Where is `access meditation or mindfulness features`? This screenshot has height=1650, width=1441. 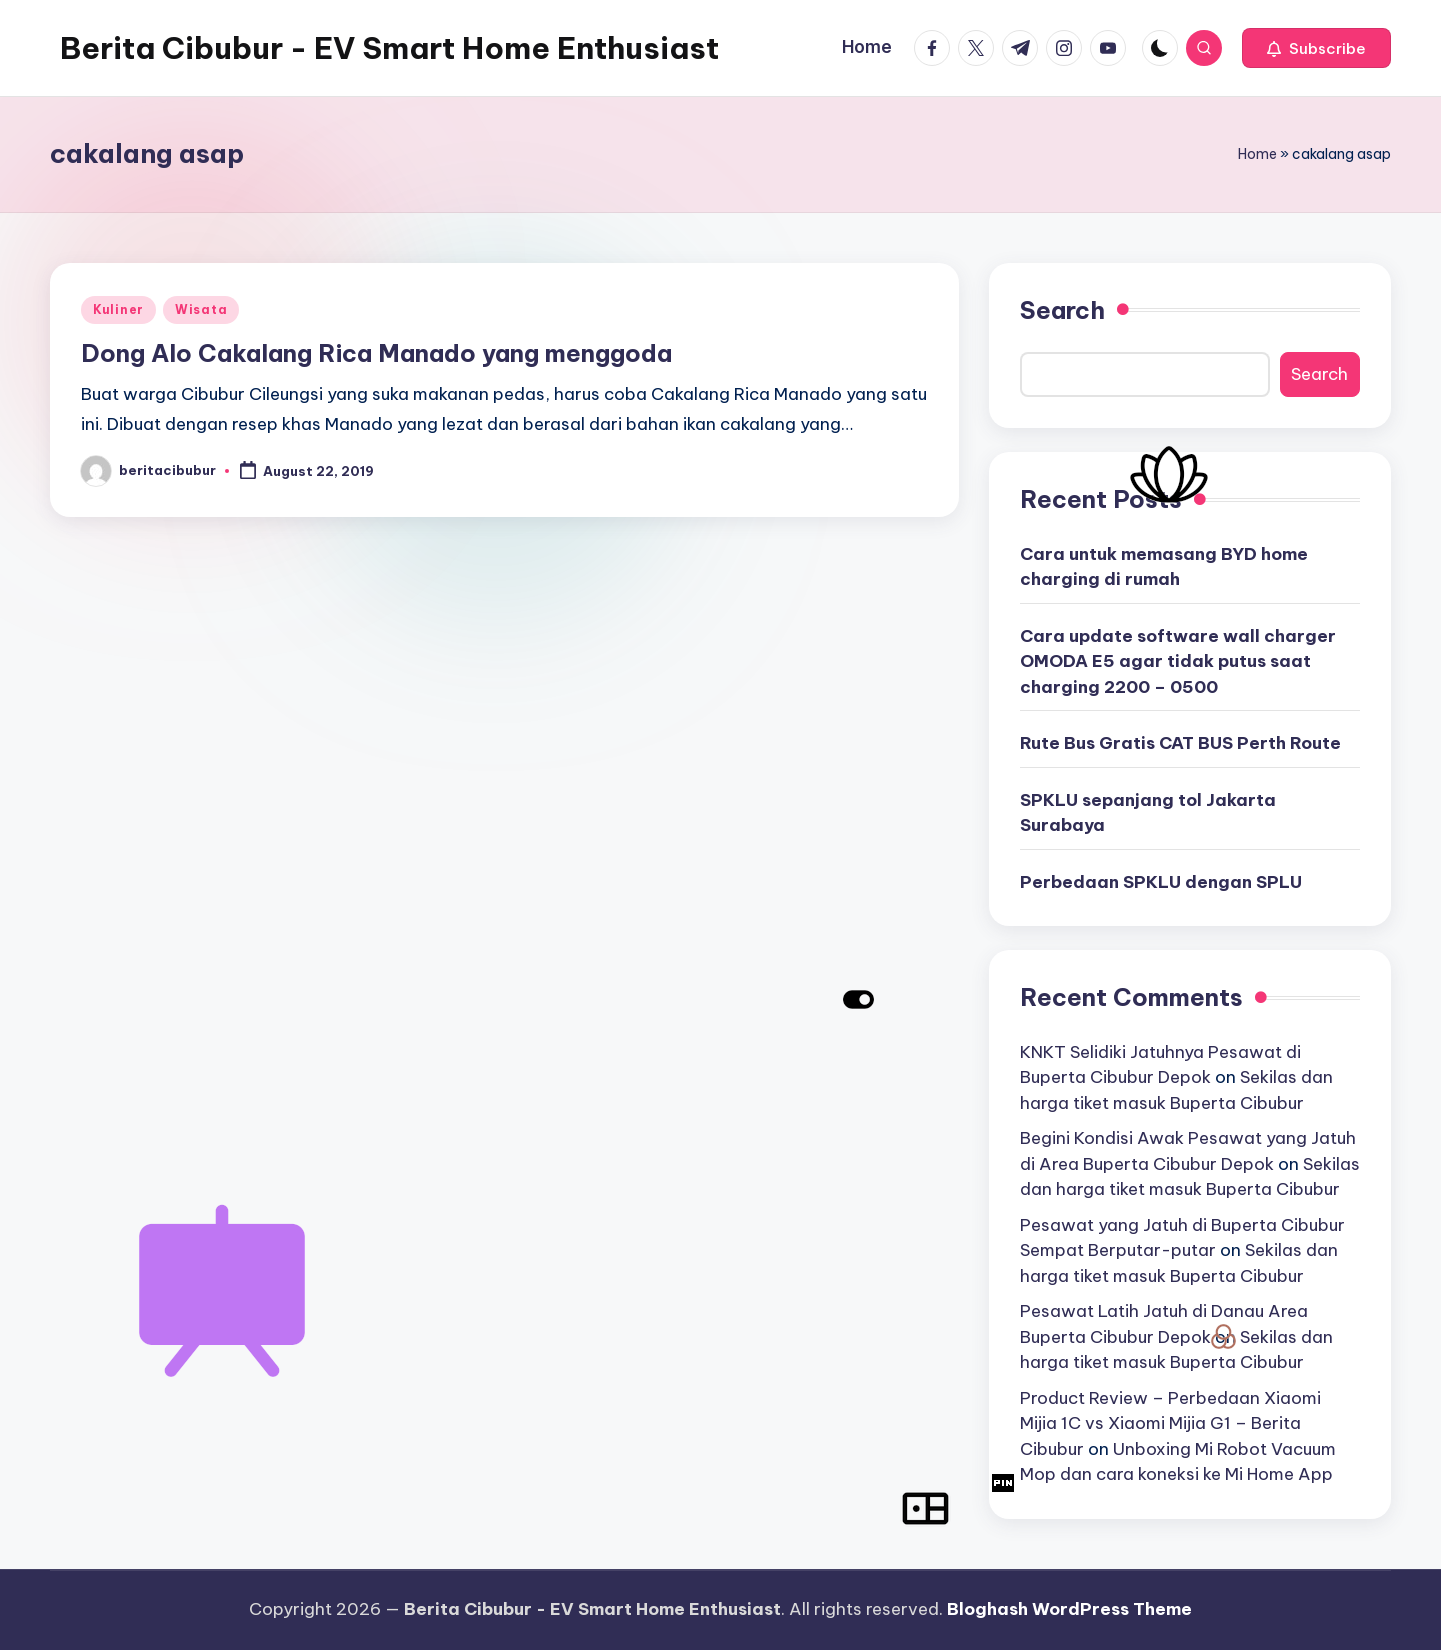 access meditation or mindfulness features is located at coordinates (1169, 477).